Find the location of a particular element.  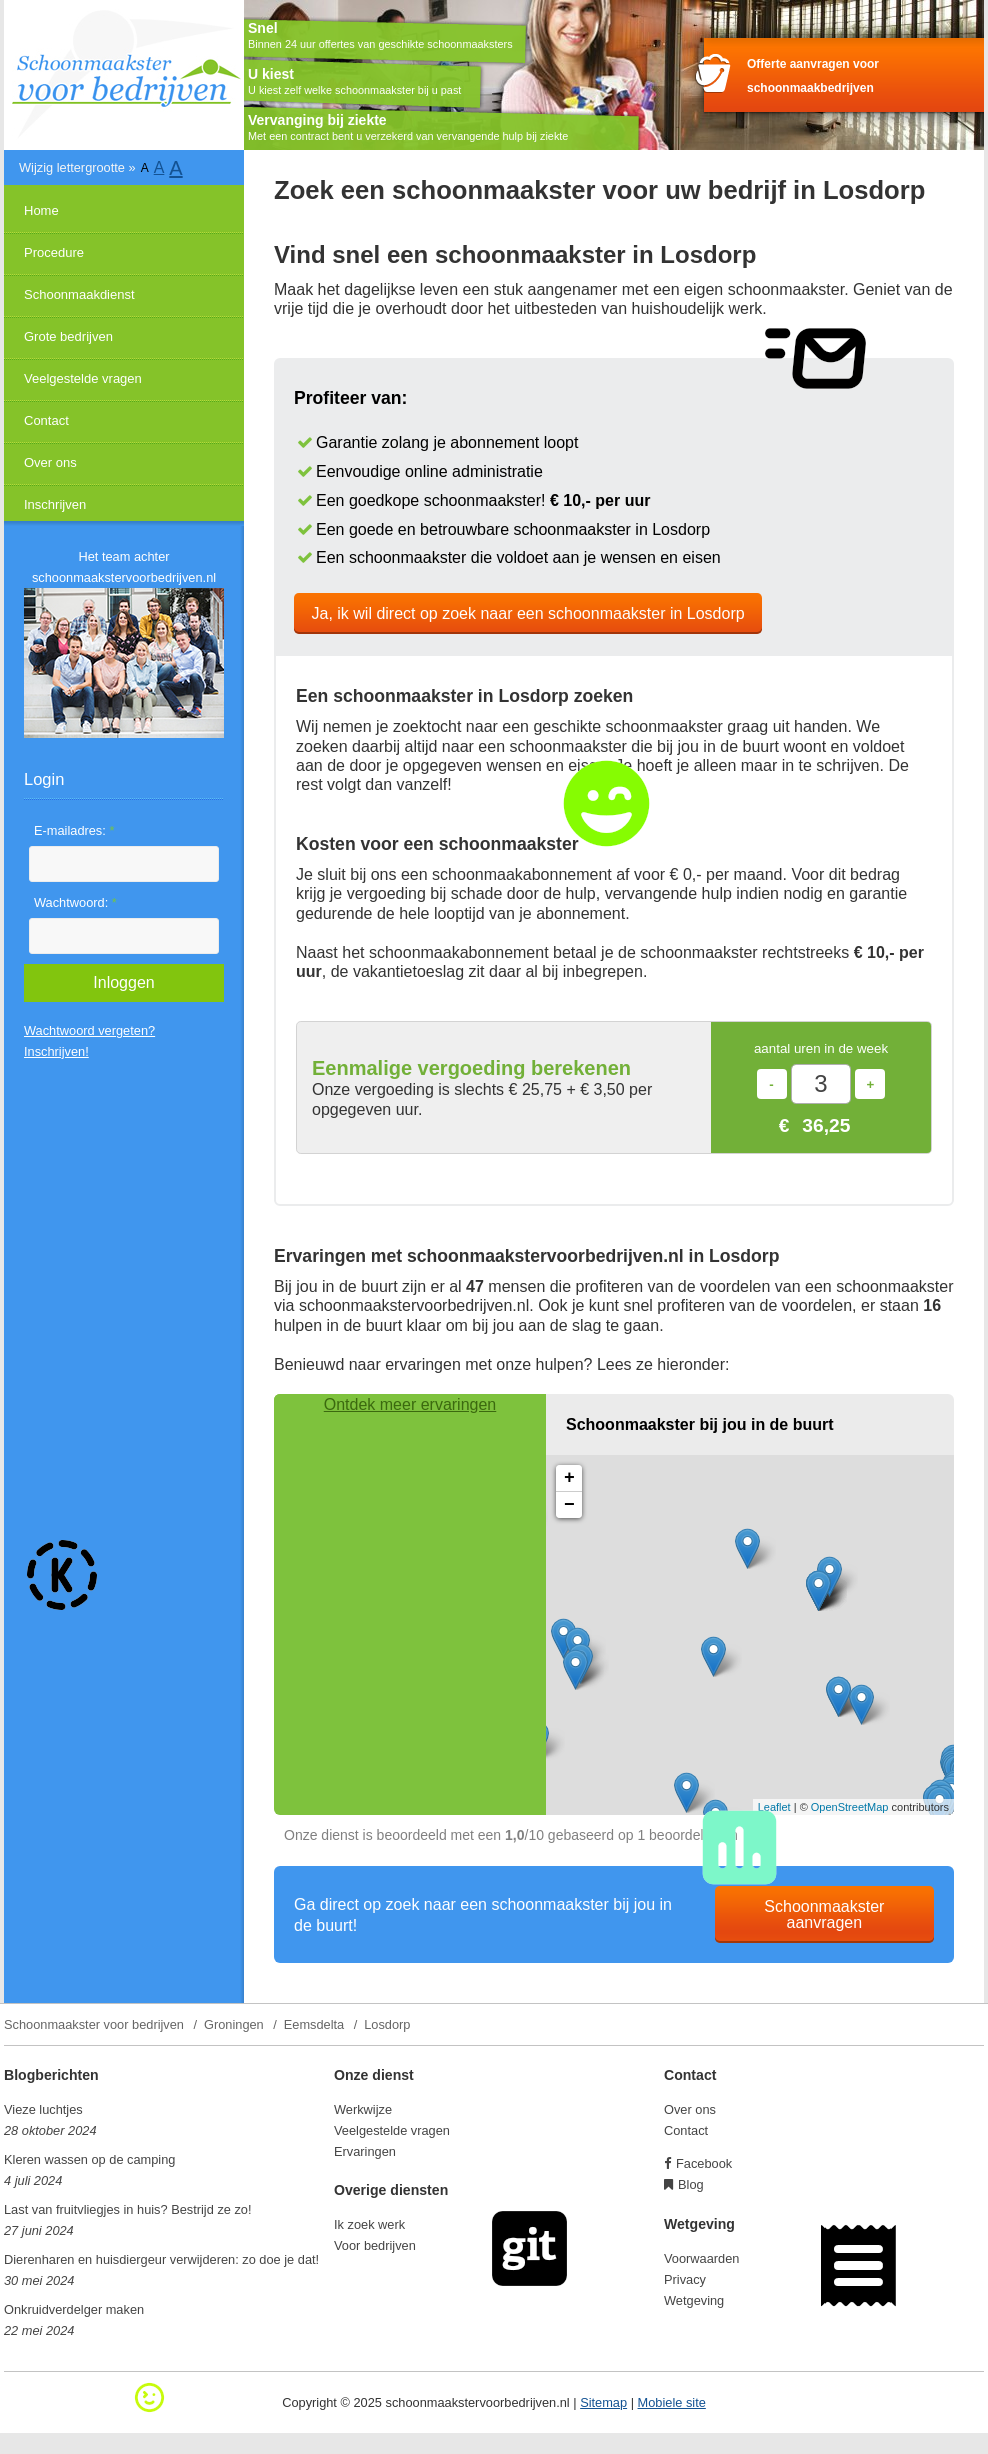

git version control logo is located at coordinates (529, 2248).